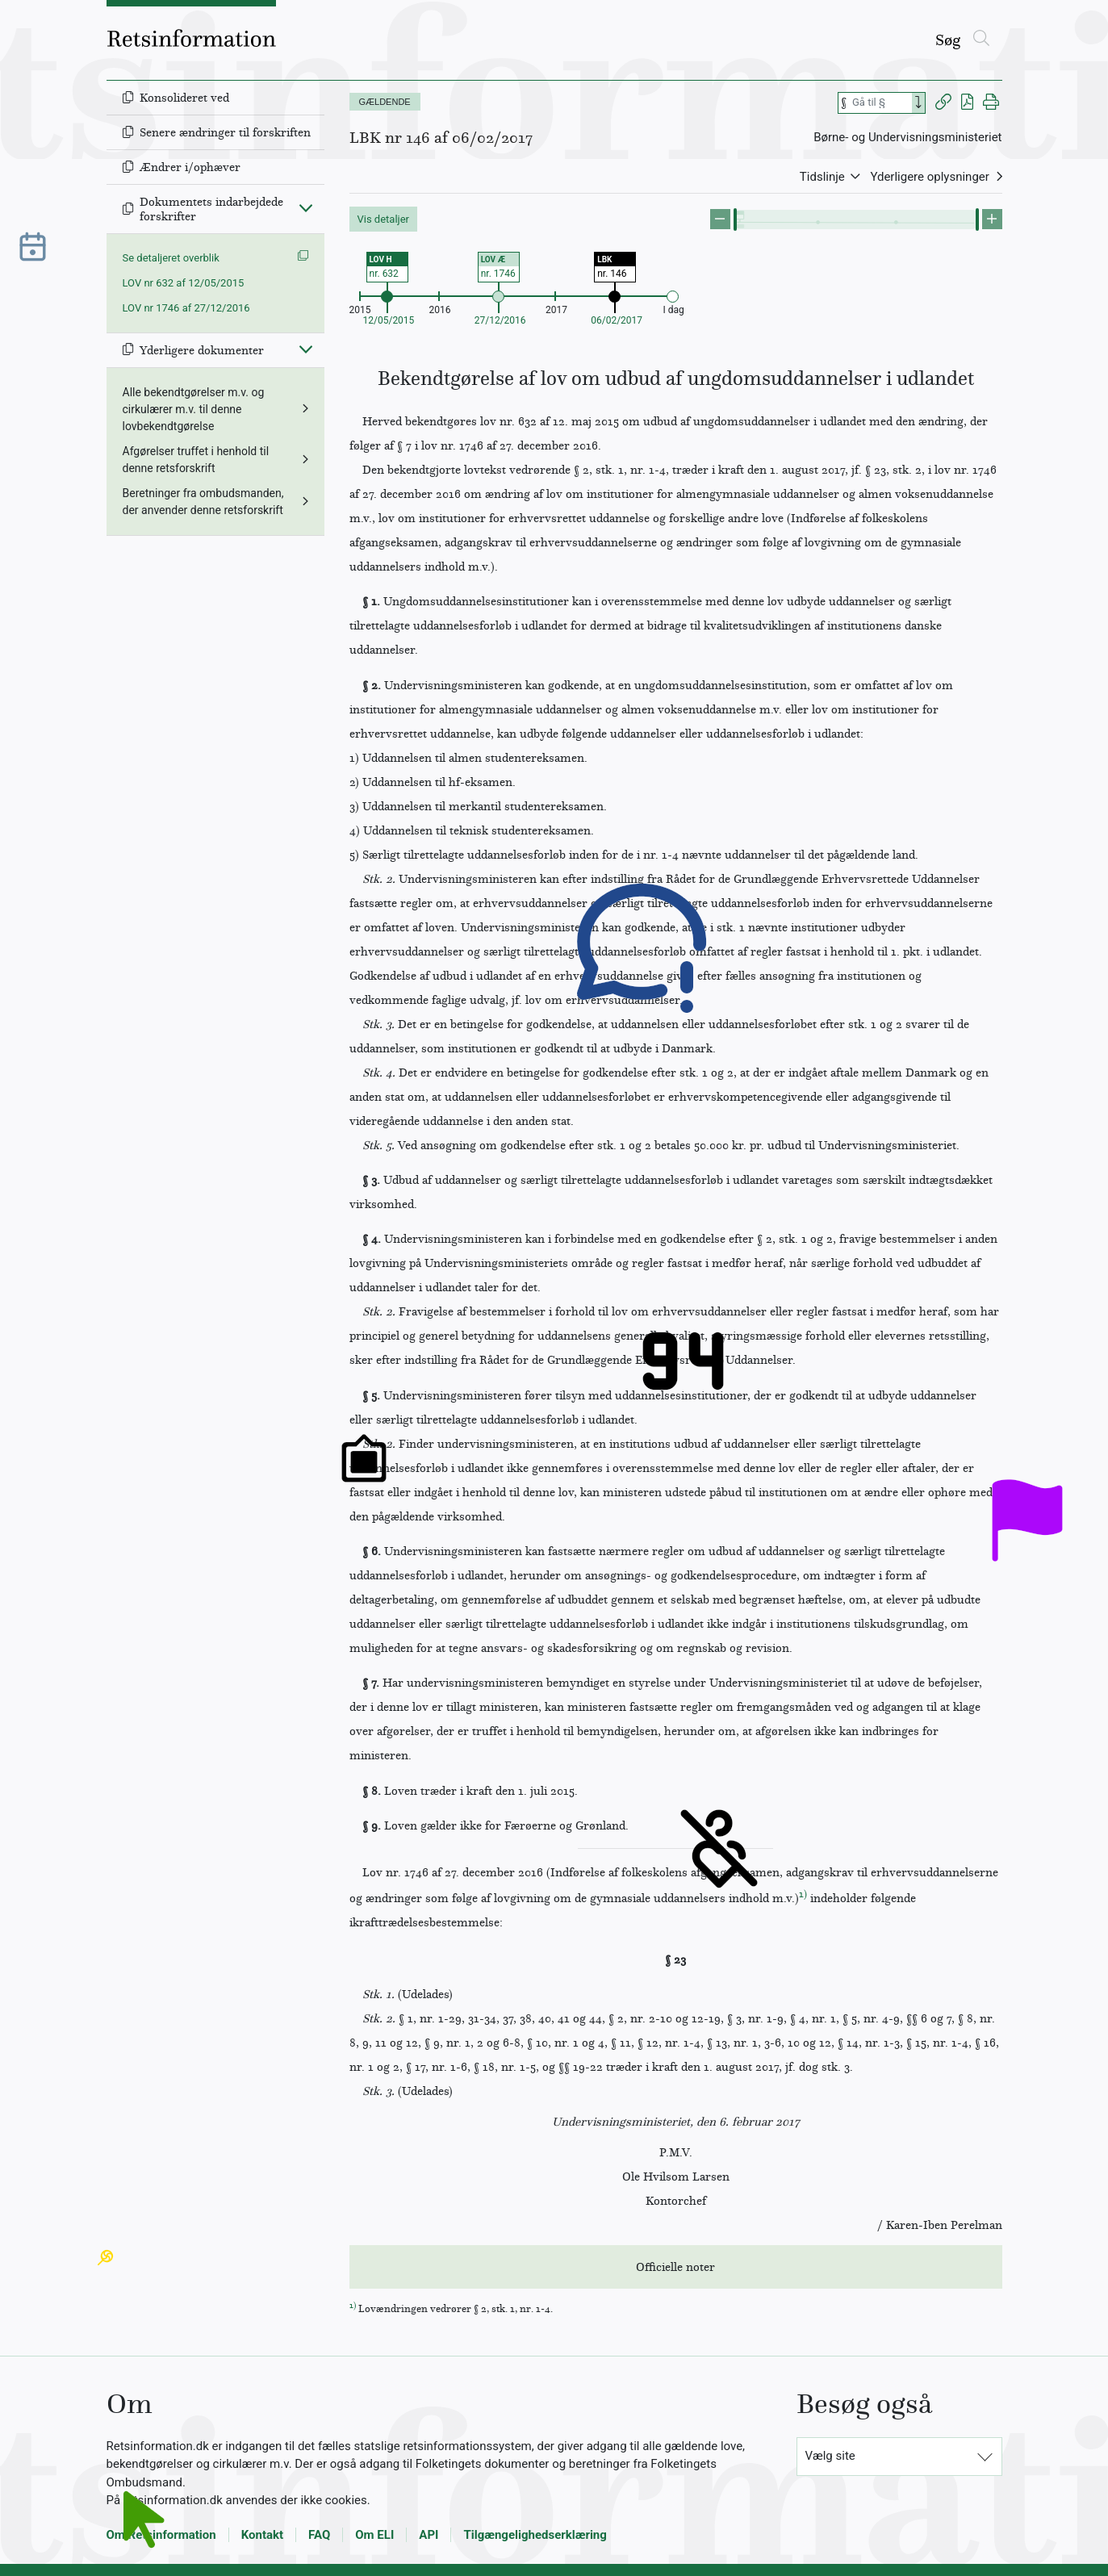  What do you see at coordinates (141, 2520) in the screenshot?
I see `cursor or pointer indicator` at bounding box center [141, 2520].